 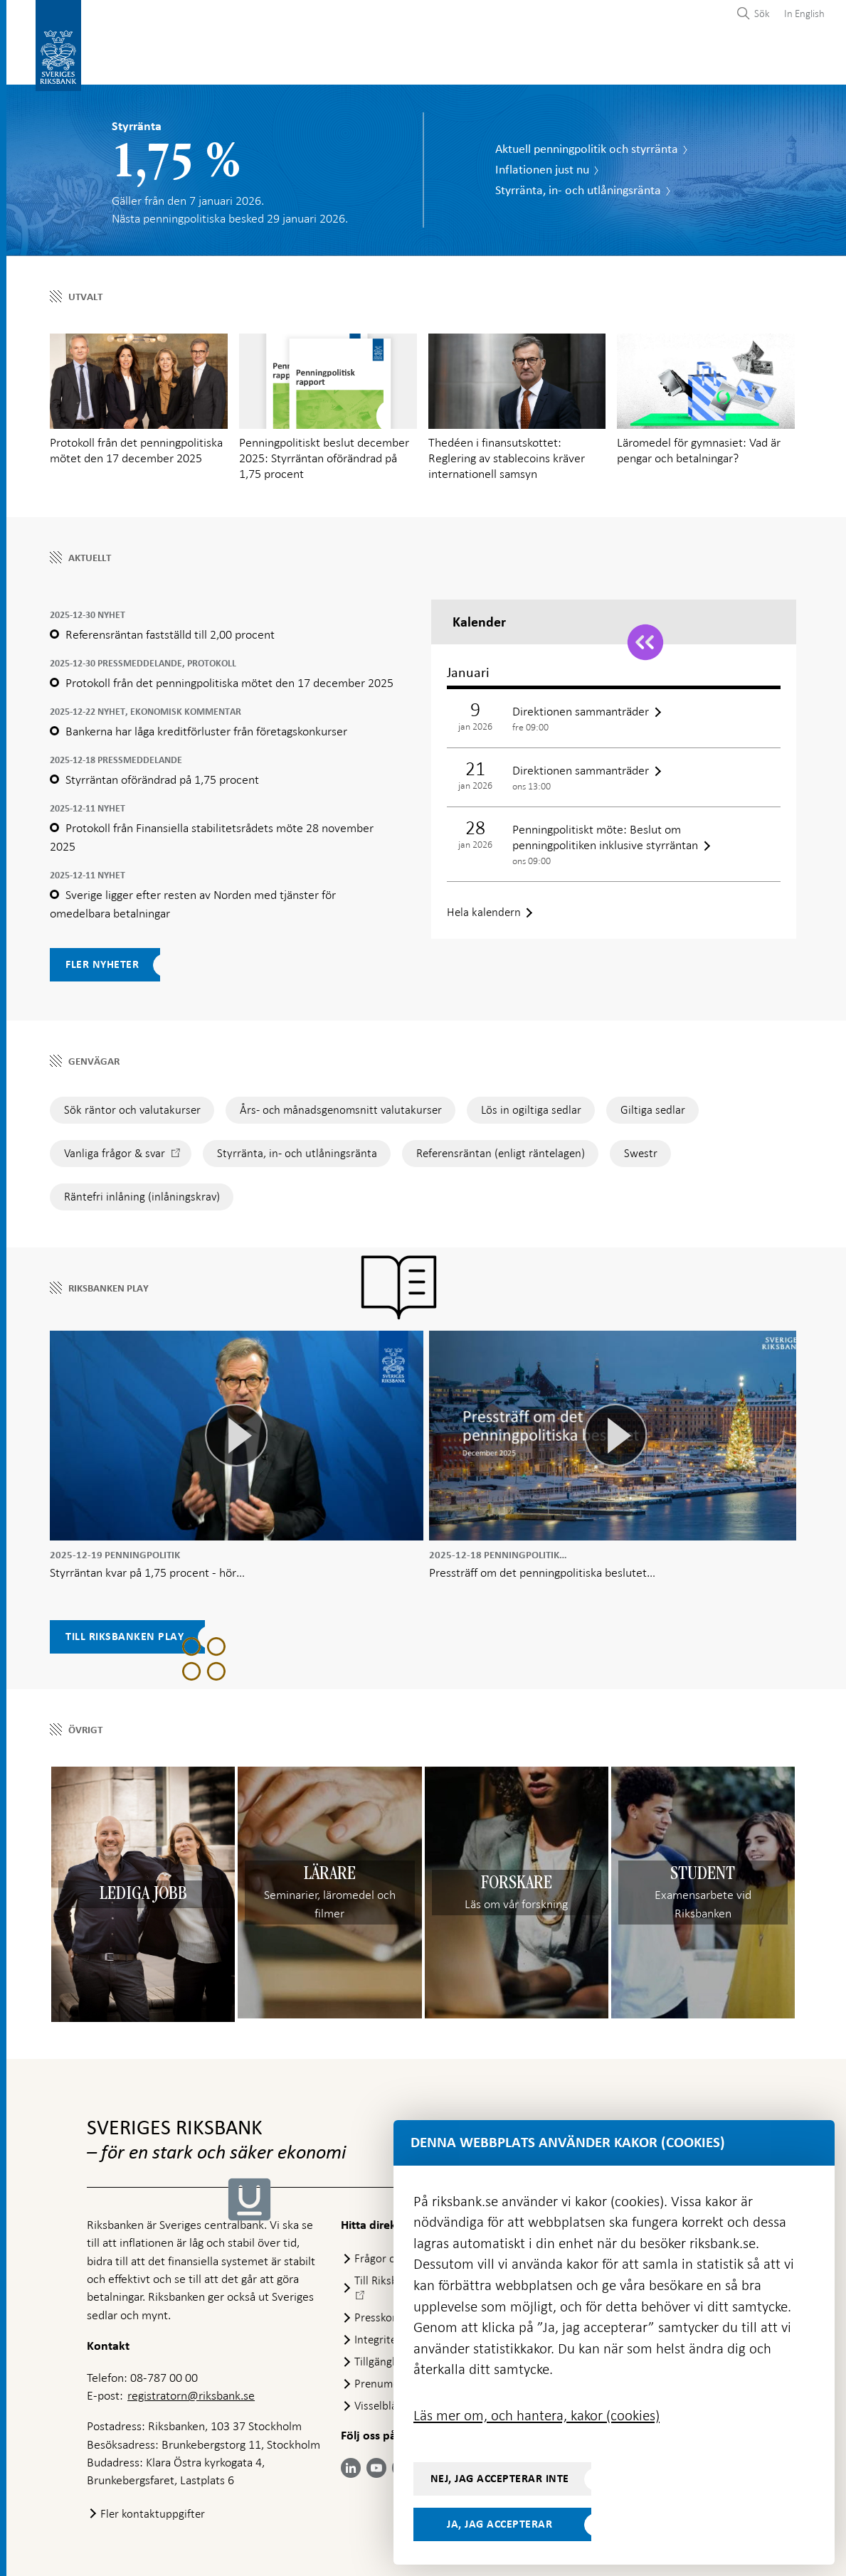 What do you see at coordinates (645, 642) in the screenshot?
I see `go back to the beginning` at bounding box center [645, 642].